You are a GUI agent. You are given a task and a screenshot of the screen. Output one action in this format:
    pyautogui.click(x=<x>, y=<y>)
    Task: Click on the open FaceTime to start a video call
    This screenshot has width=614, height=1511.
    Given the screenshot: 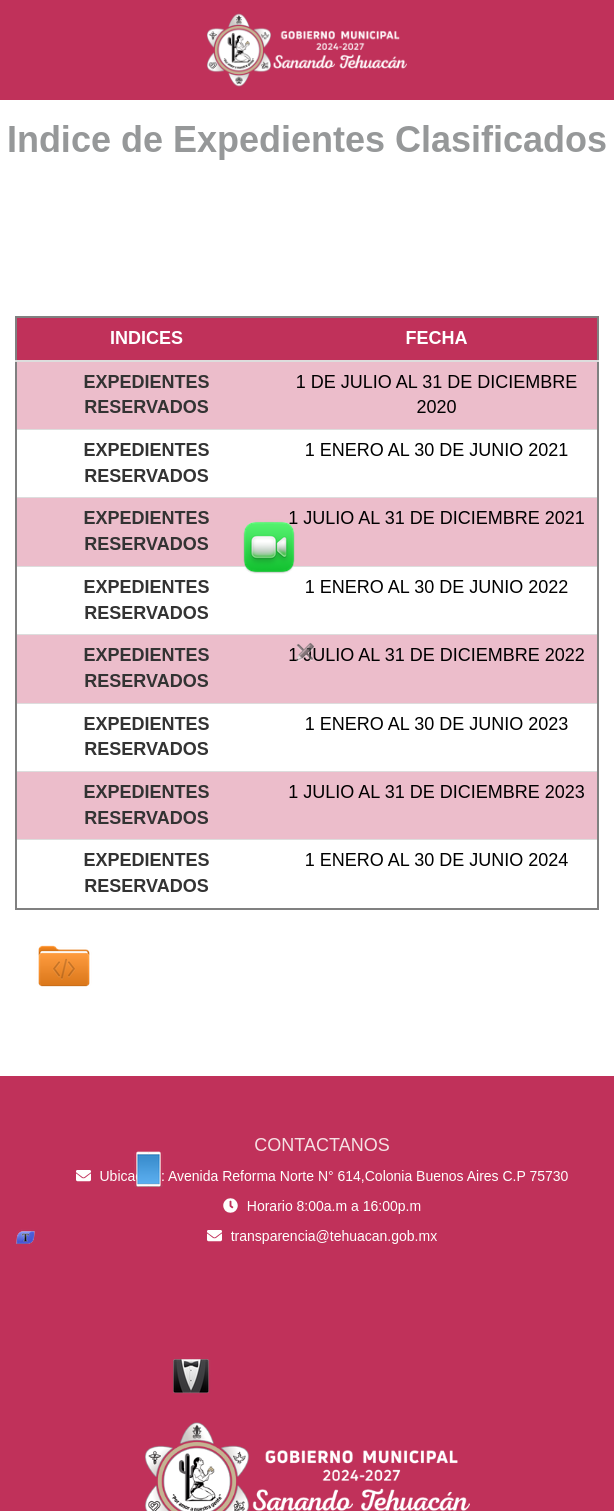 What is the action you would take?
    pyautogui.click(x=269, y=547)
    